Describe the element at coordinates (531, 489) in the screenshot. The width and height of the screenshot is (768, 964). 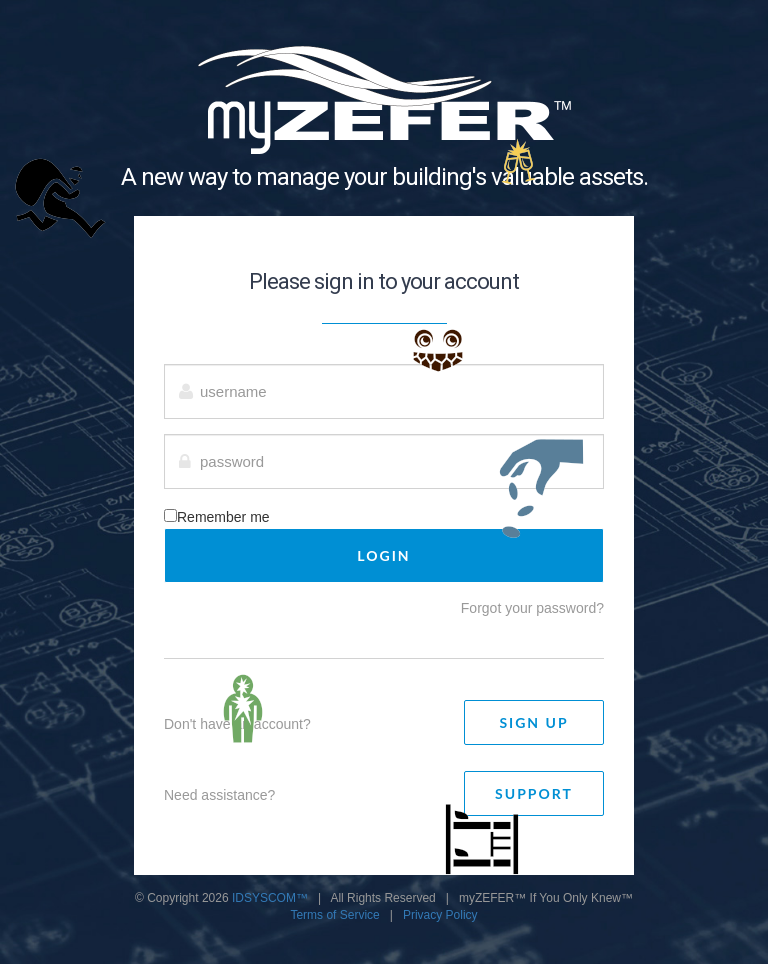
I see `make a payment or purchase` at that location.